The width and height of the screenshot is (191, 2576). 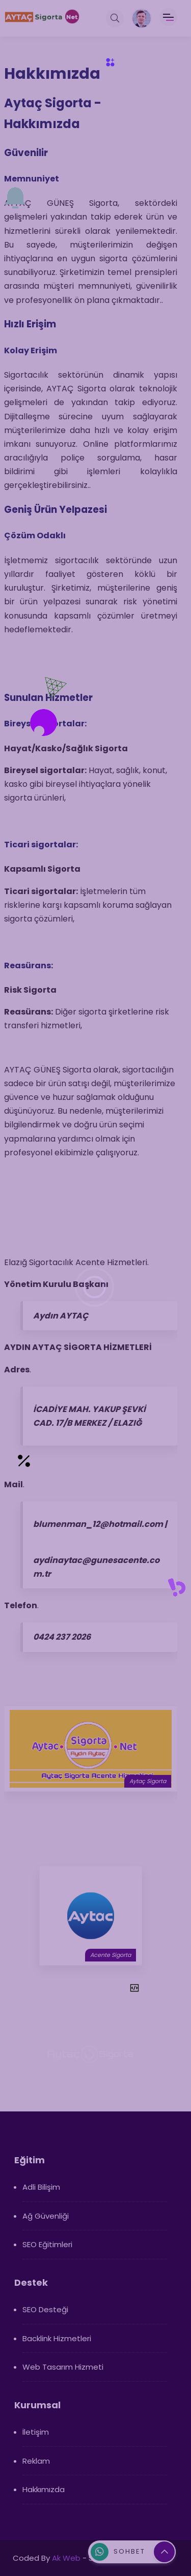 I want to click on shadow cloud gaming service logo, so click(x=43, y=722).